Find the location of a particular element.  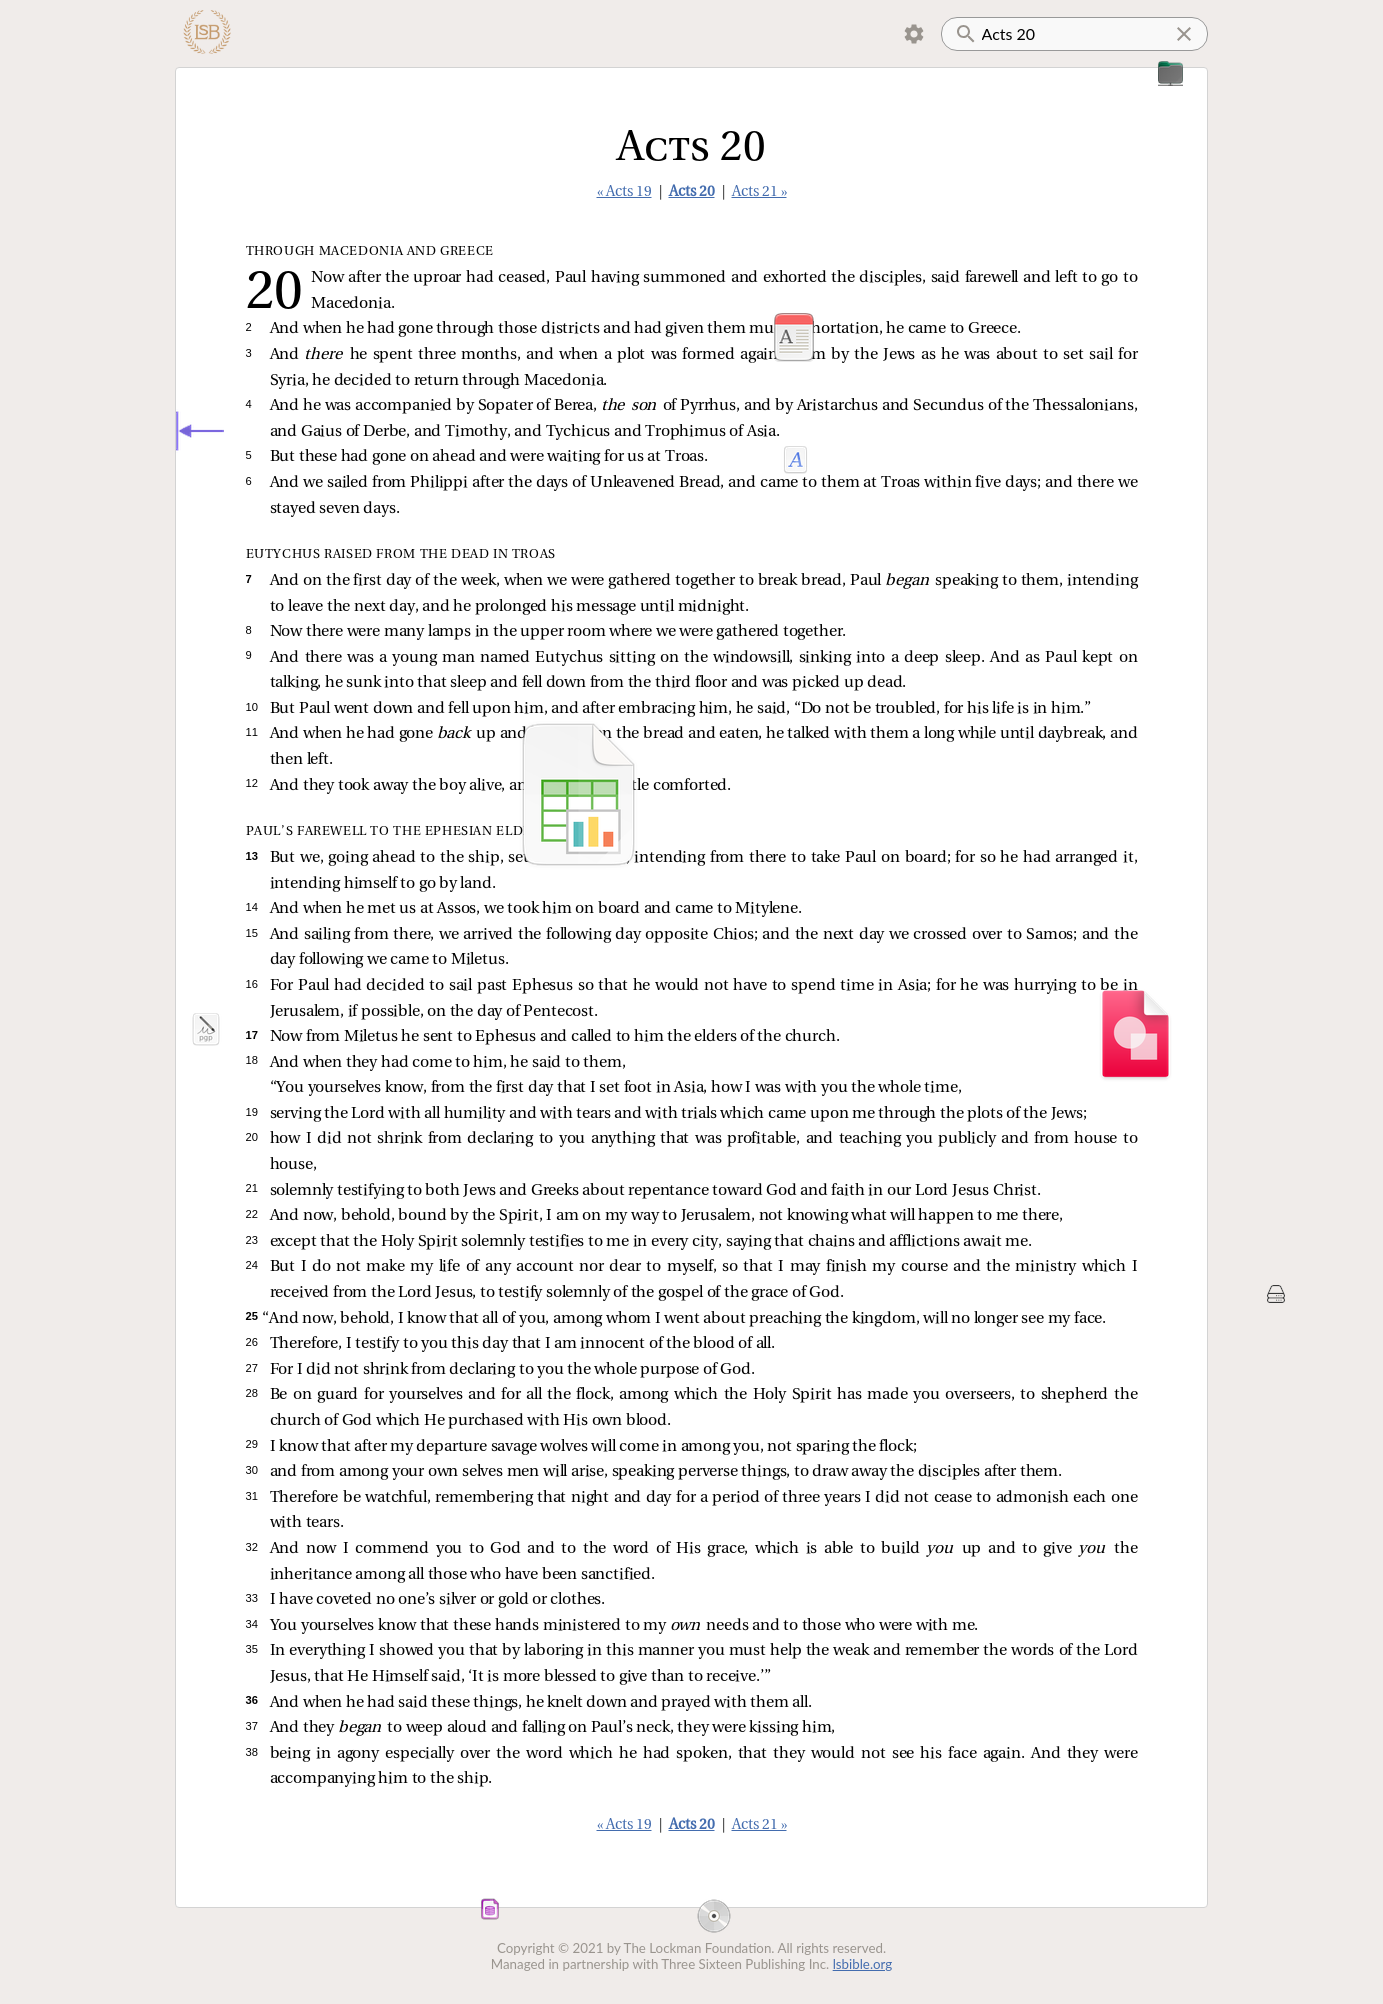

open the books or e-reader app is located at coordinates (794, 337).